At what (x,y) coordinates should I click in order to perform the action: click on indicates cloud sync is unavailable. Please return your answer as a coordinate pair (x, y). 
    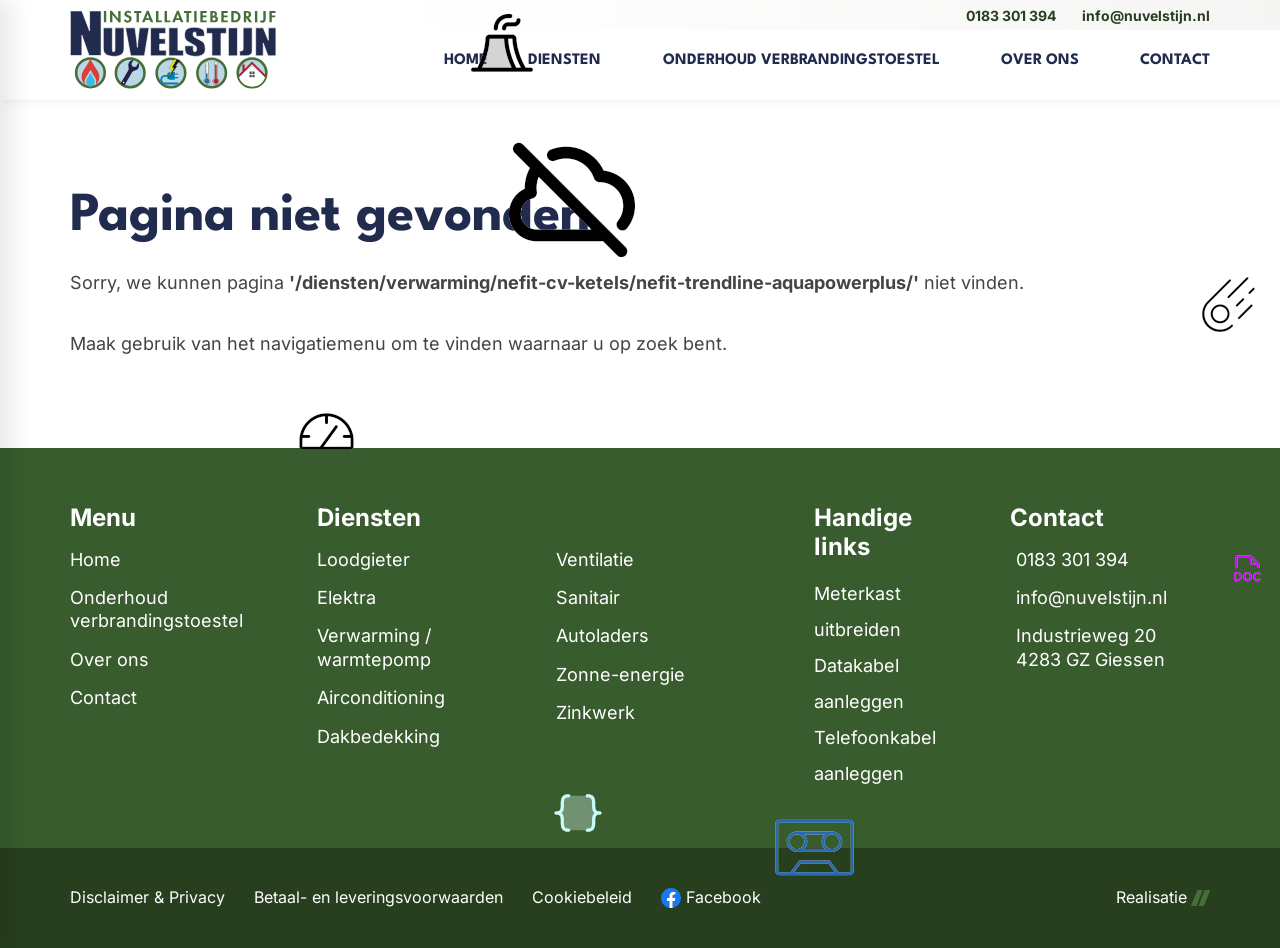
    Looking at the image, I should click on (572, 194).